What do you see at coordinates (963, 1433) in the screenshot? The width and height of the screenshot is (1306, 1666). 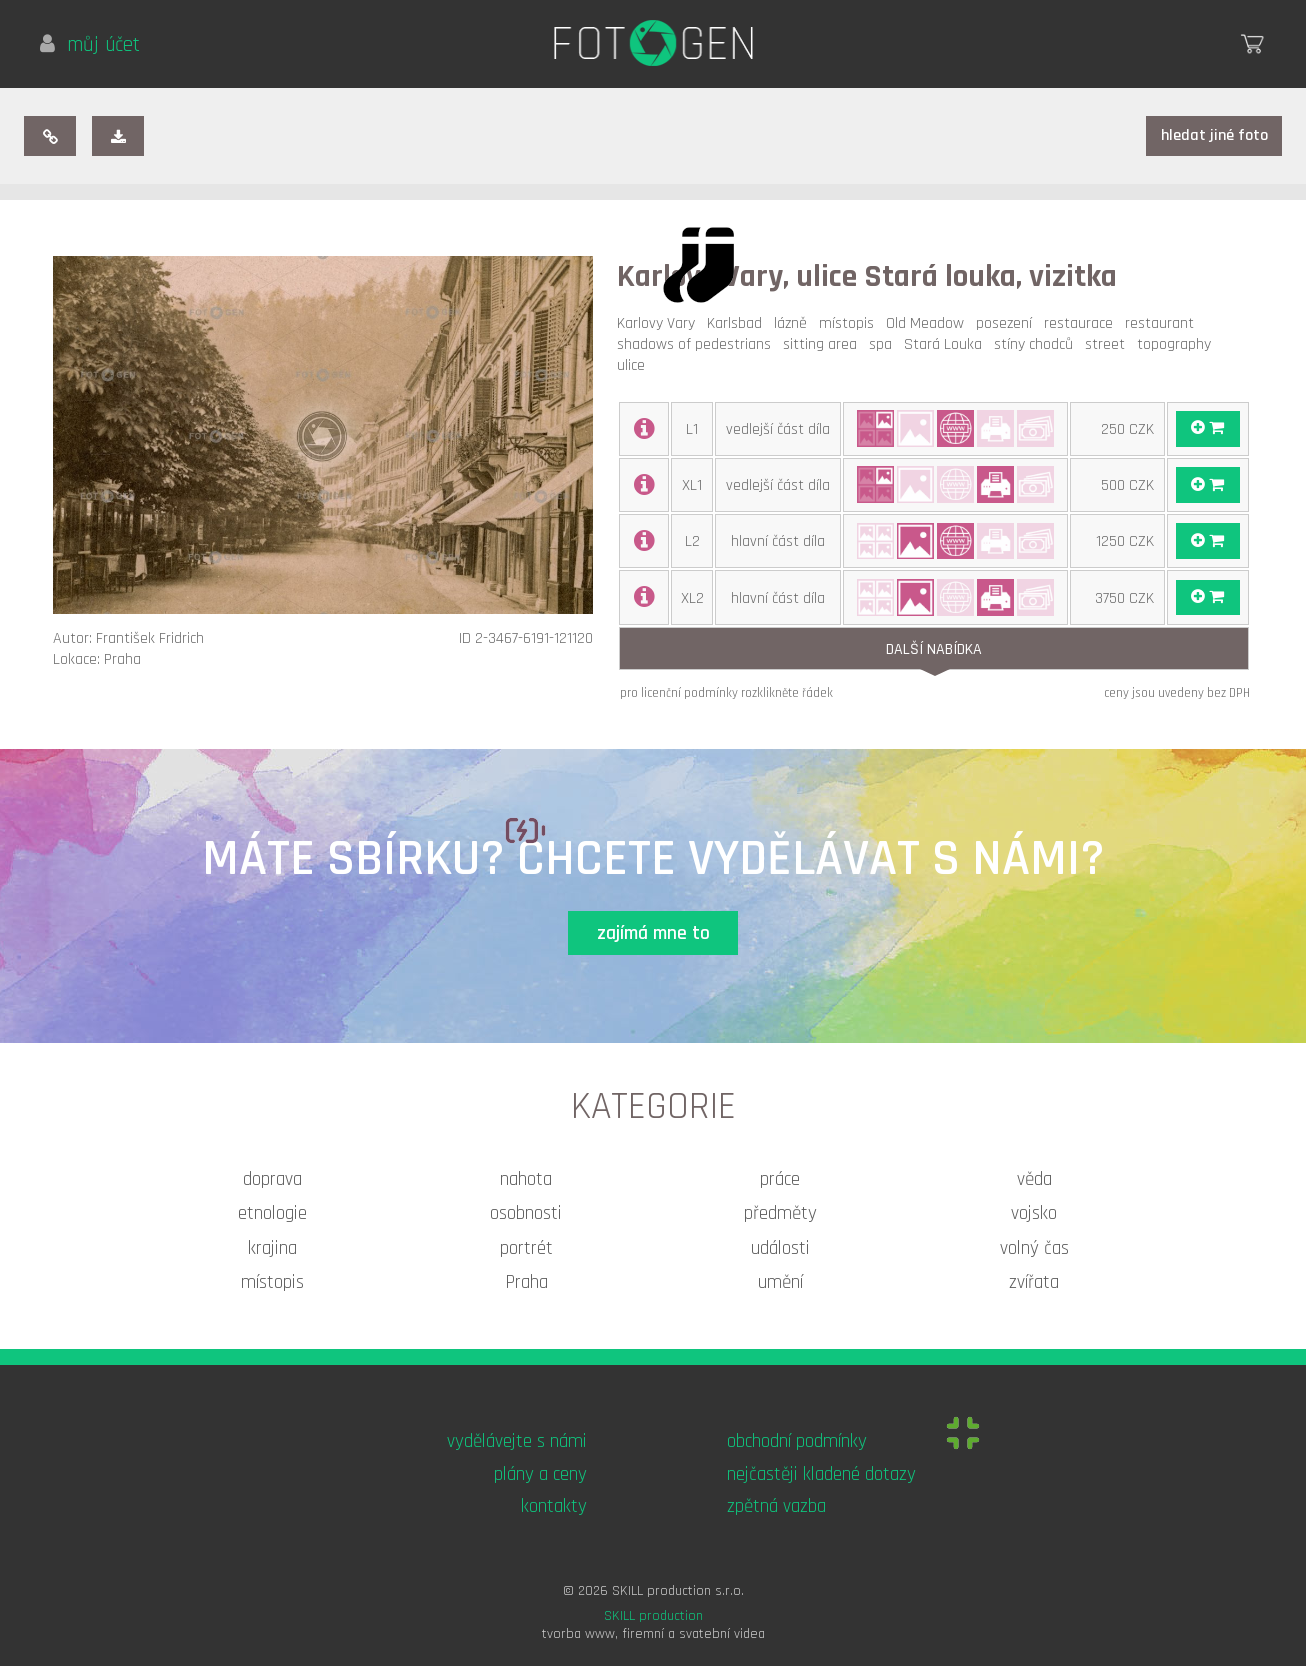 I see `compress or reduce content size` at bounding box center [963, 1433].